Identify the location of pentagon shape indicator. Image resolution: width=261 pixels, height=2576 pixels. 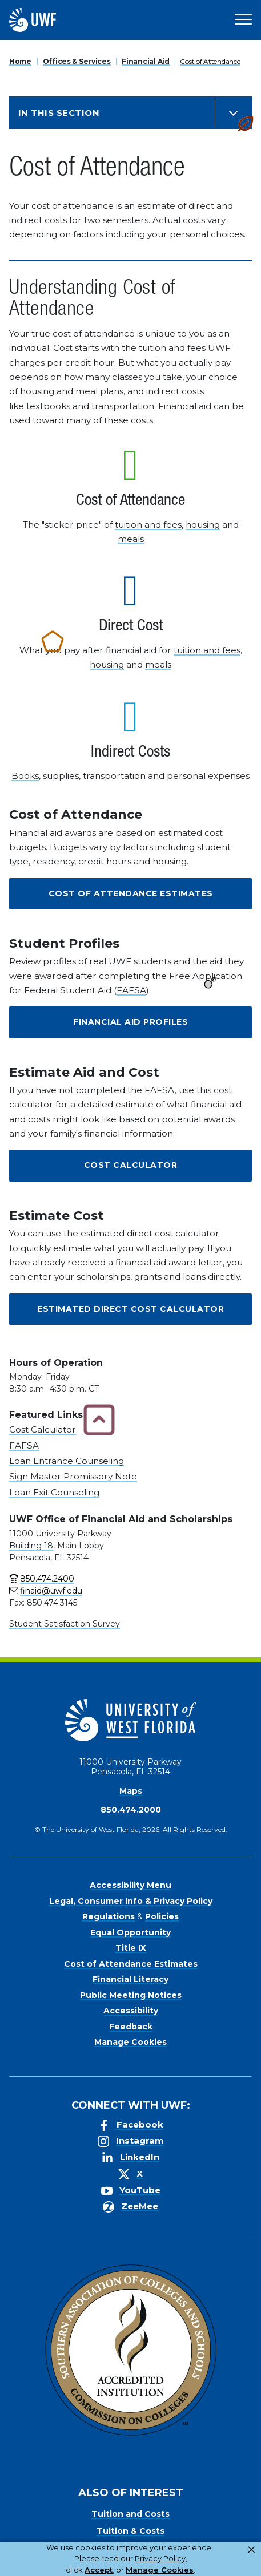
(53, 642).